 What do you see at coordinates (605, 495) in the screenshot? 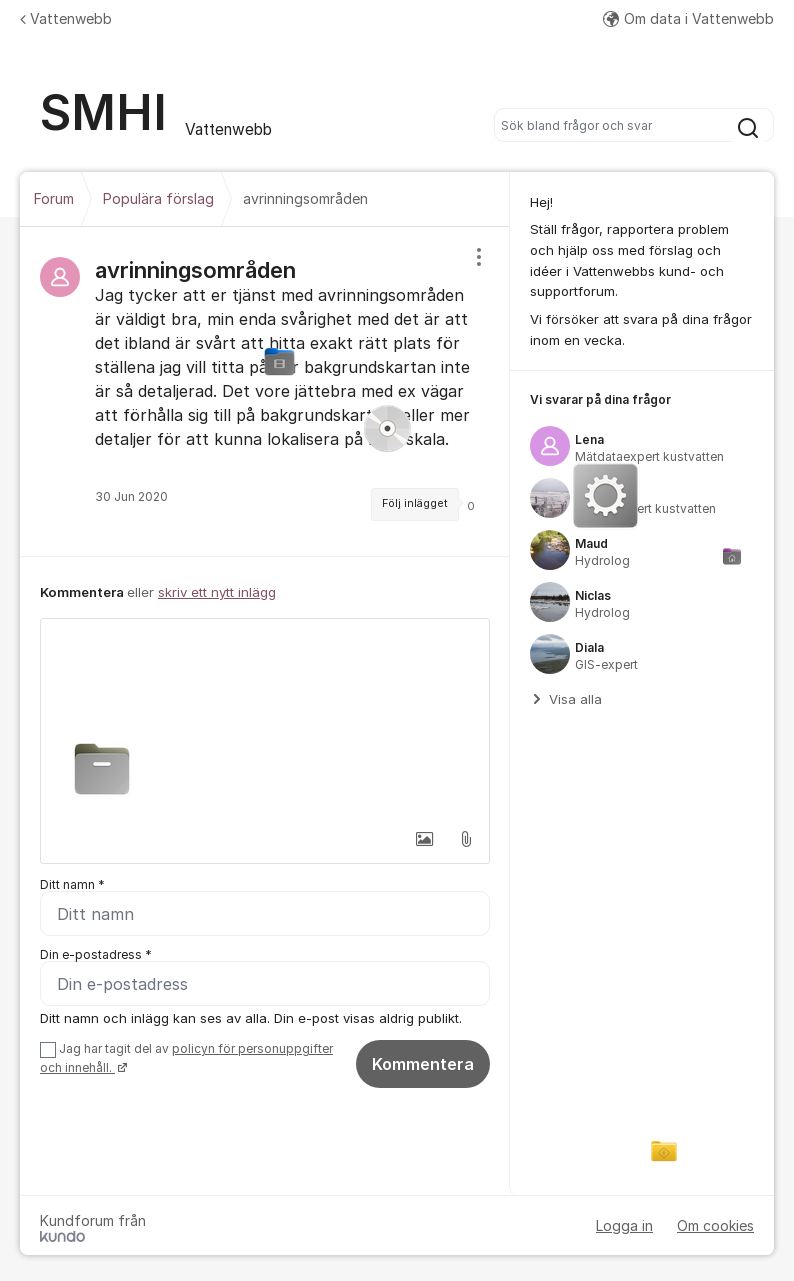
I see `executable file or application ready to run` at bounding box center [605, 495].